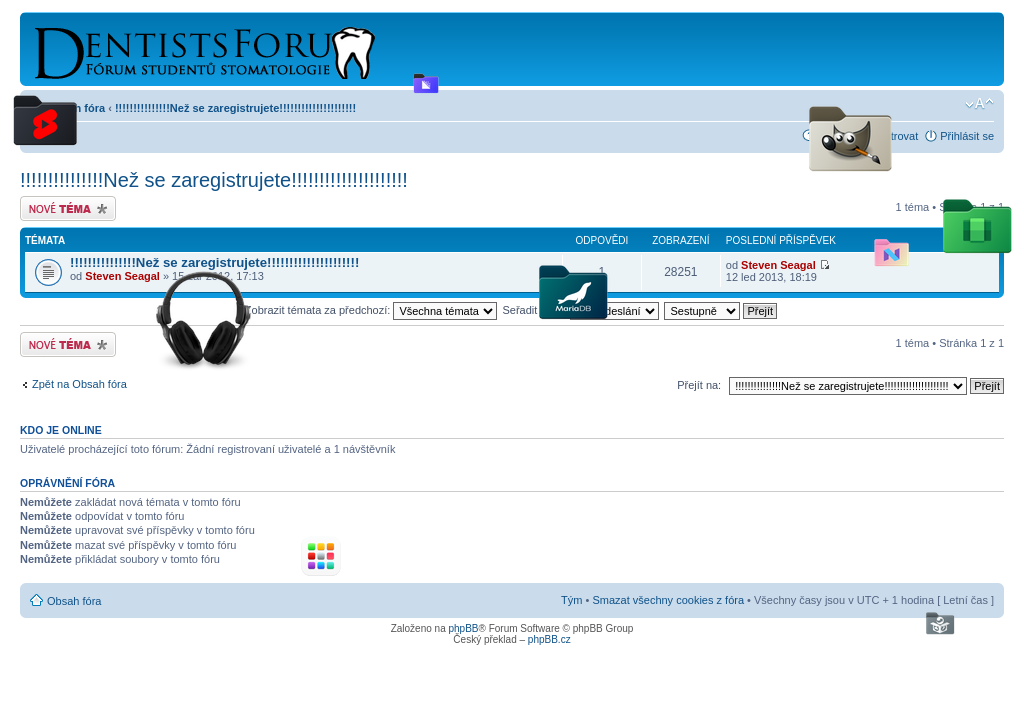 Image resolution: width=1024 pixels, height=727 pixels. What do you see at coordinates (977, 228) in the screenshot?
I see `open windows subsystem for android files` at bounding box center [977, 228].